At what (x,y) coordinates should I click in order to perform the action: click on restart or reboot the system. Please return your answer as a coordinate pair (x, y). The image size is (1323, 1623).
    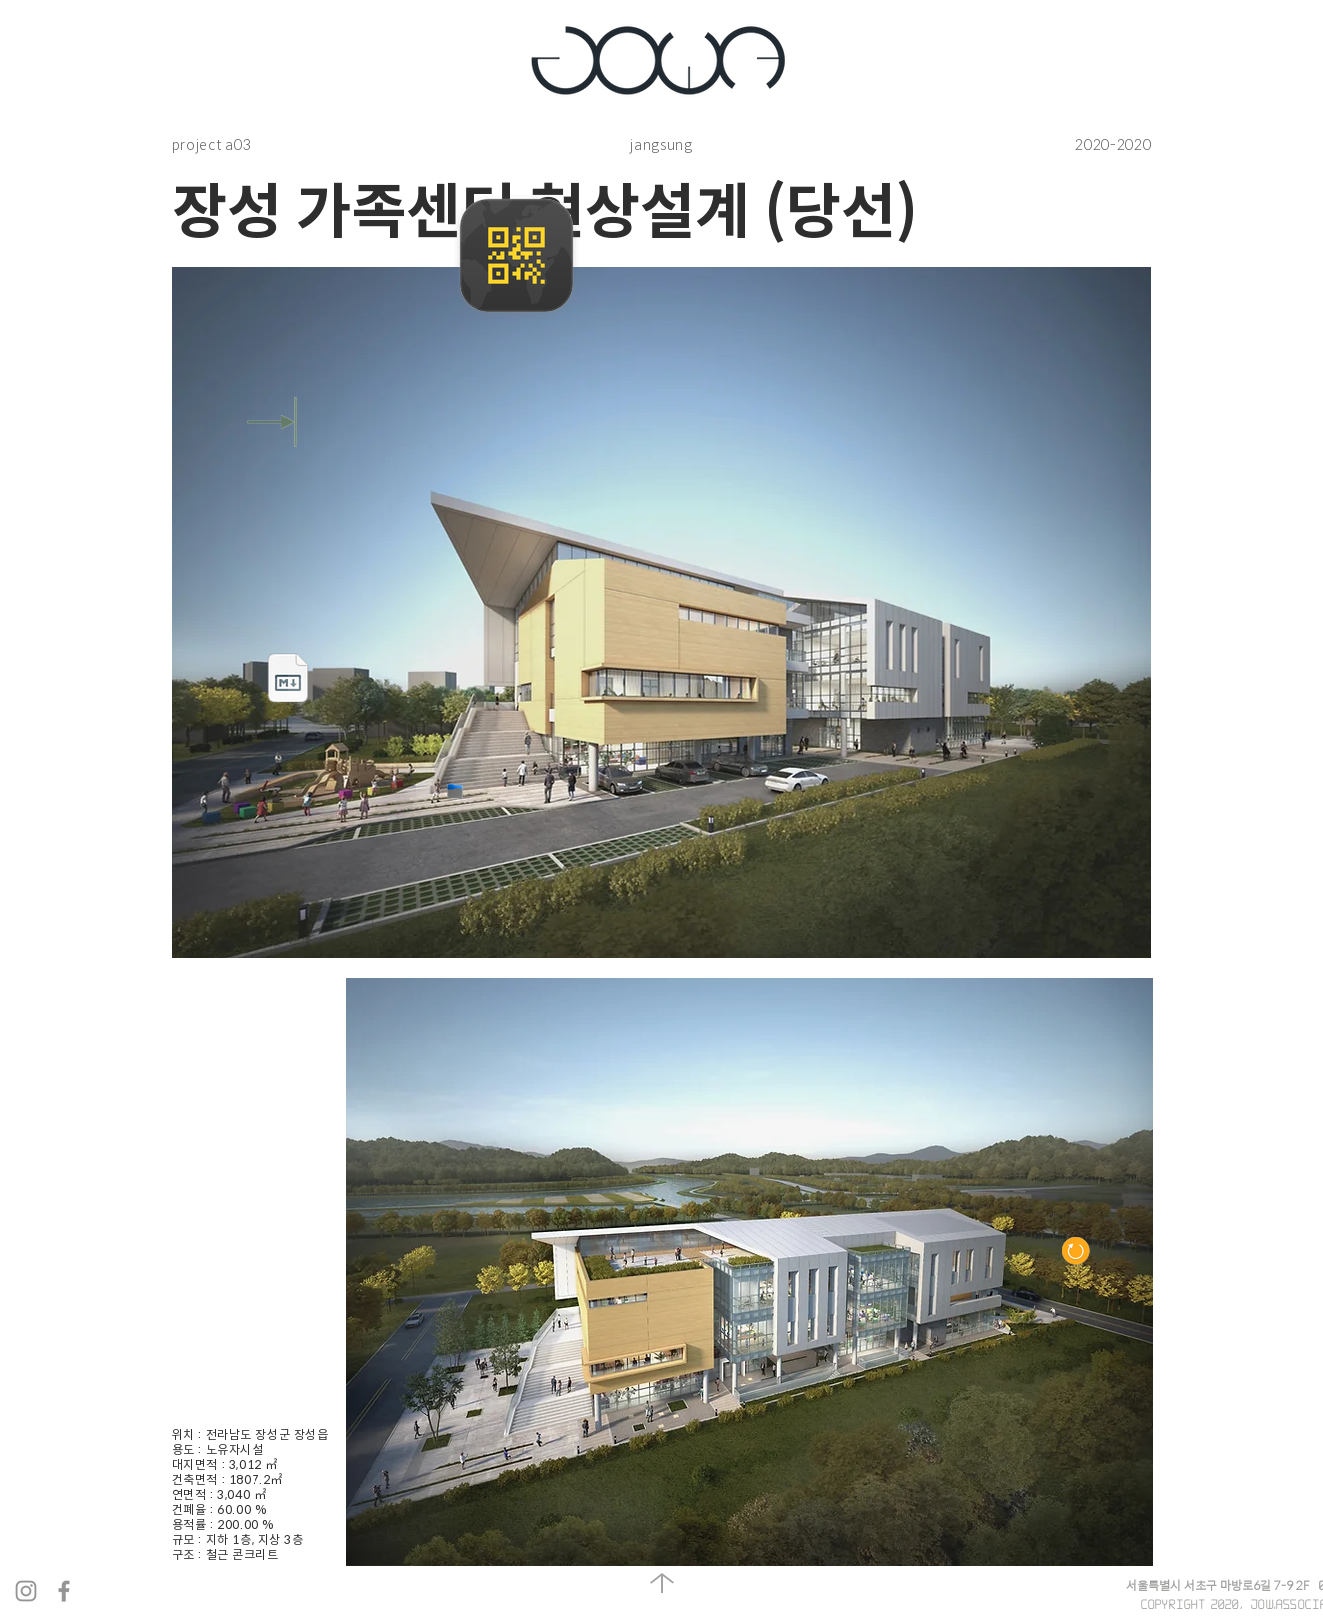
    Looking at the image, I should click on (1076, 1251).